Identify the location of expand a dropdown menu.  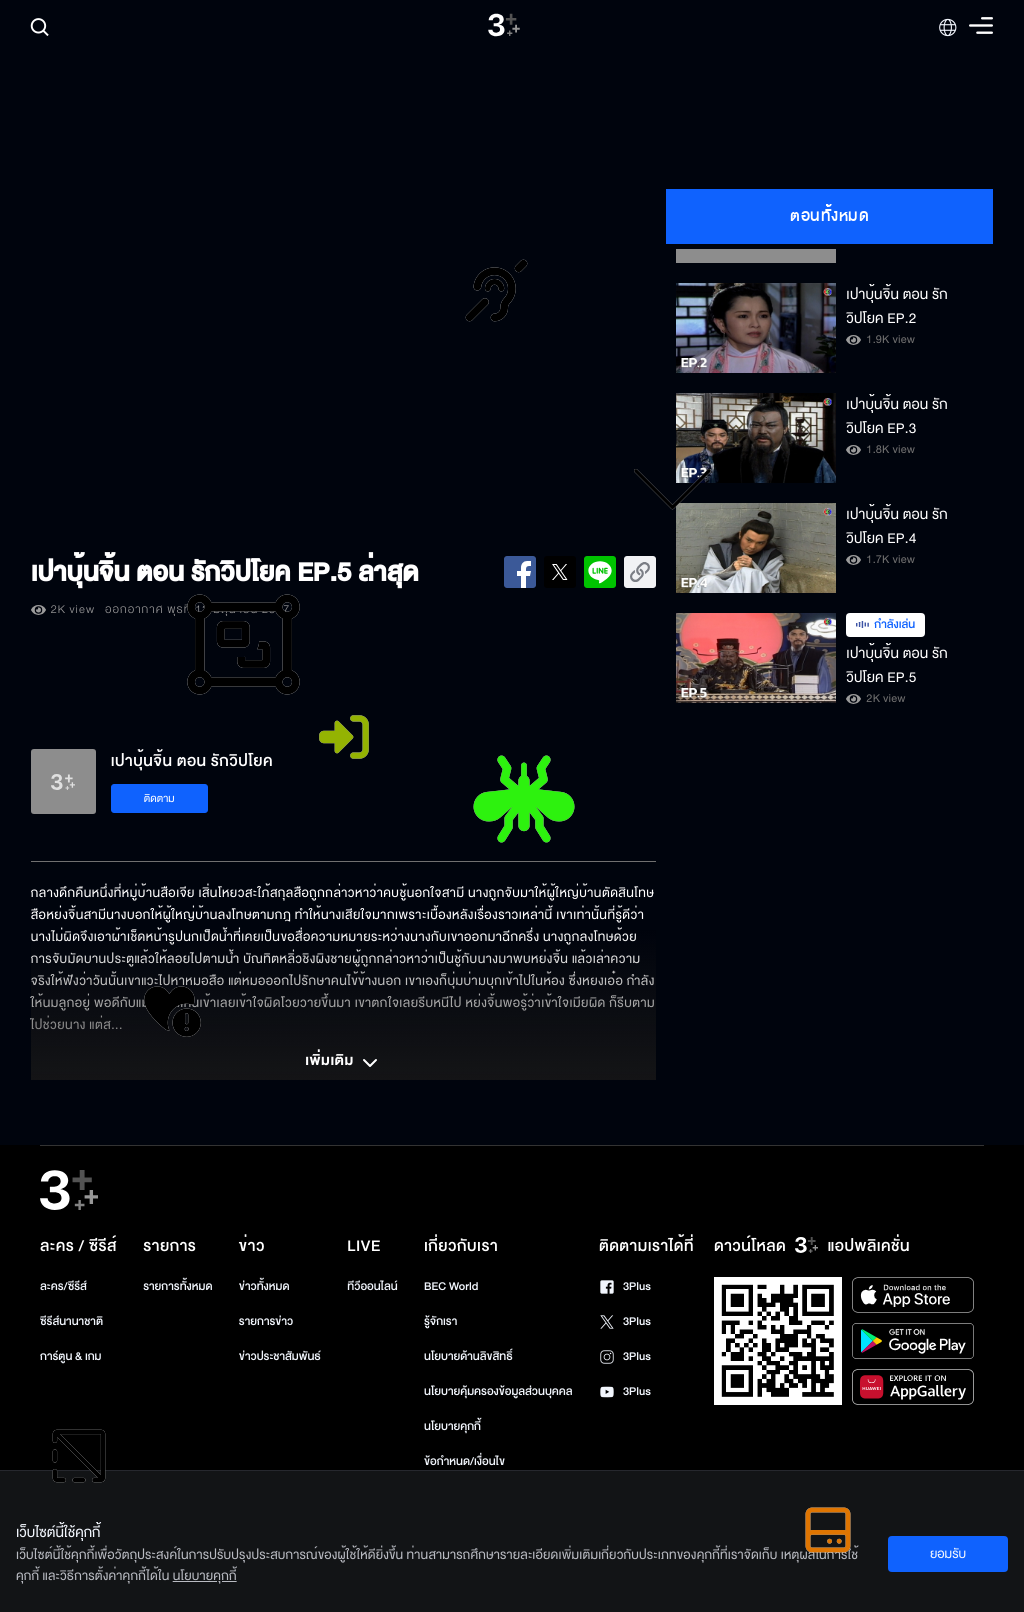
(672, 485).